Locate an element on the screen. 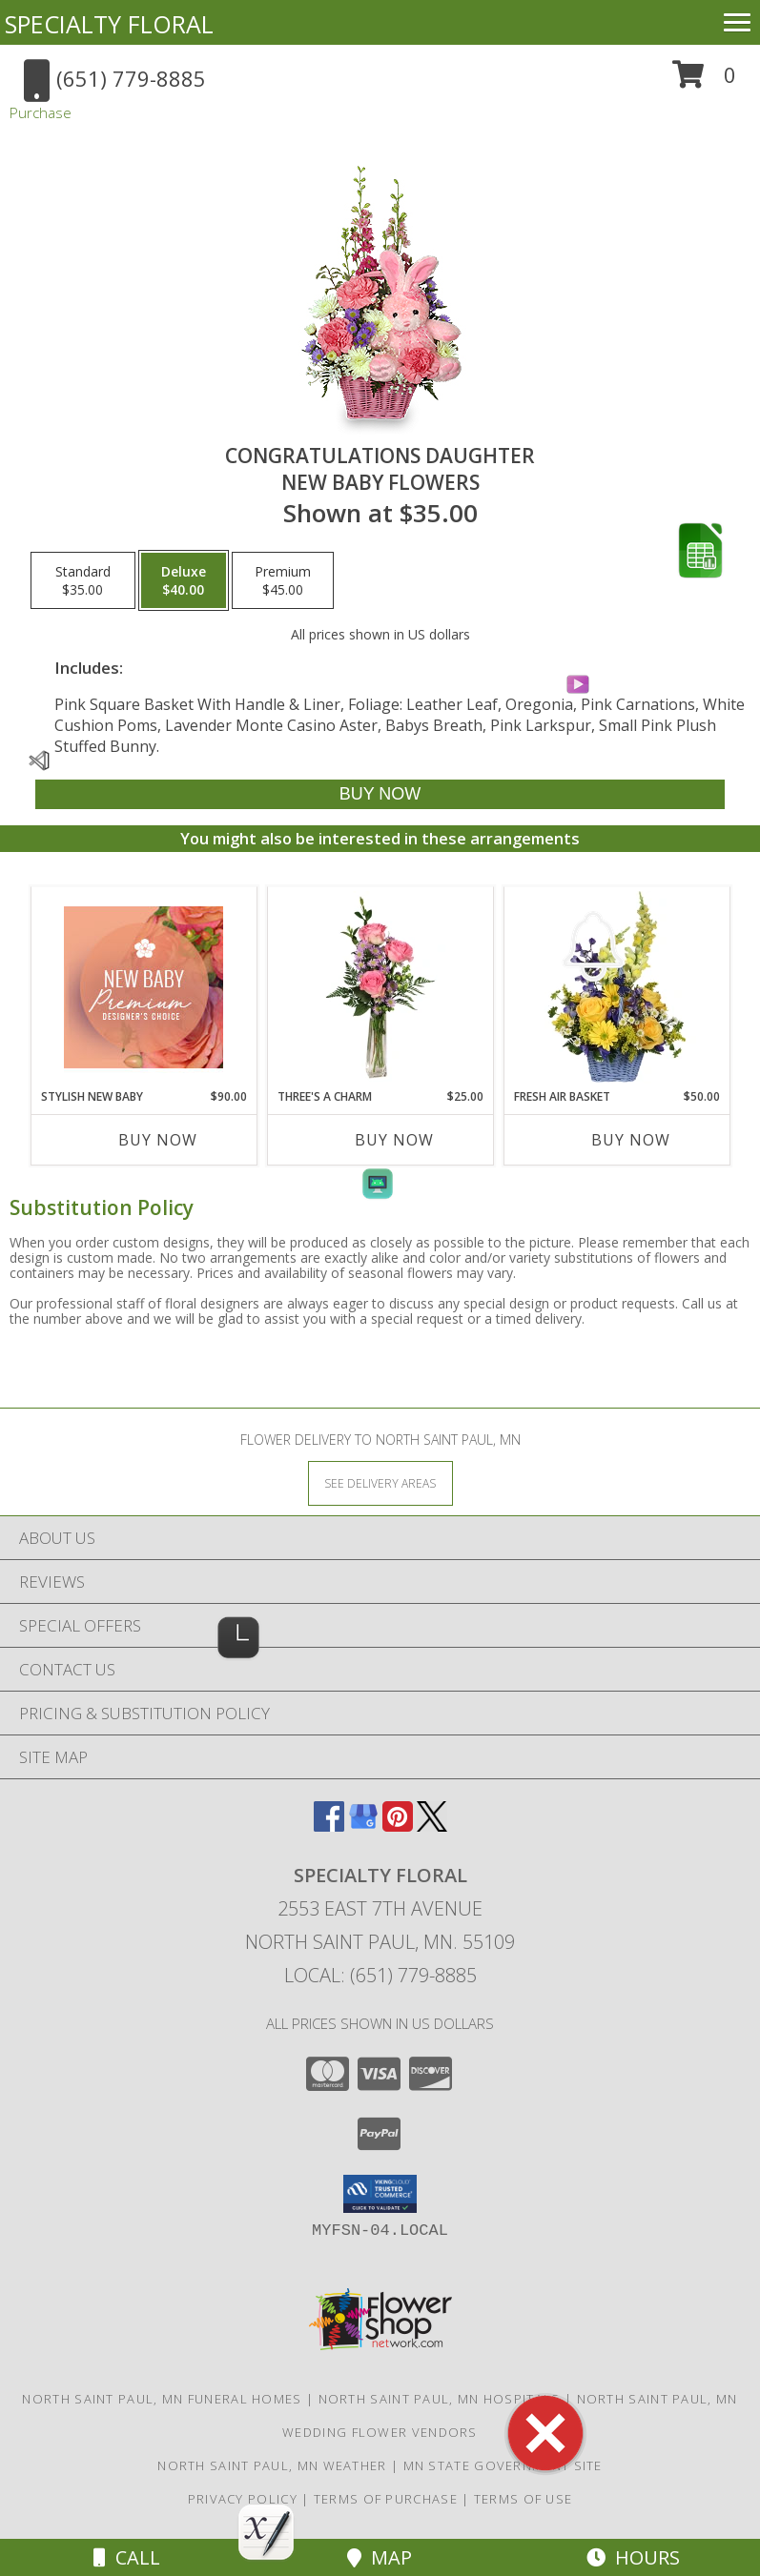 This screenshot has height=2576, width=760. launch qtscrcpy to mirror android device to desktop is located at coordinates (378, 1184).